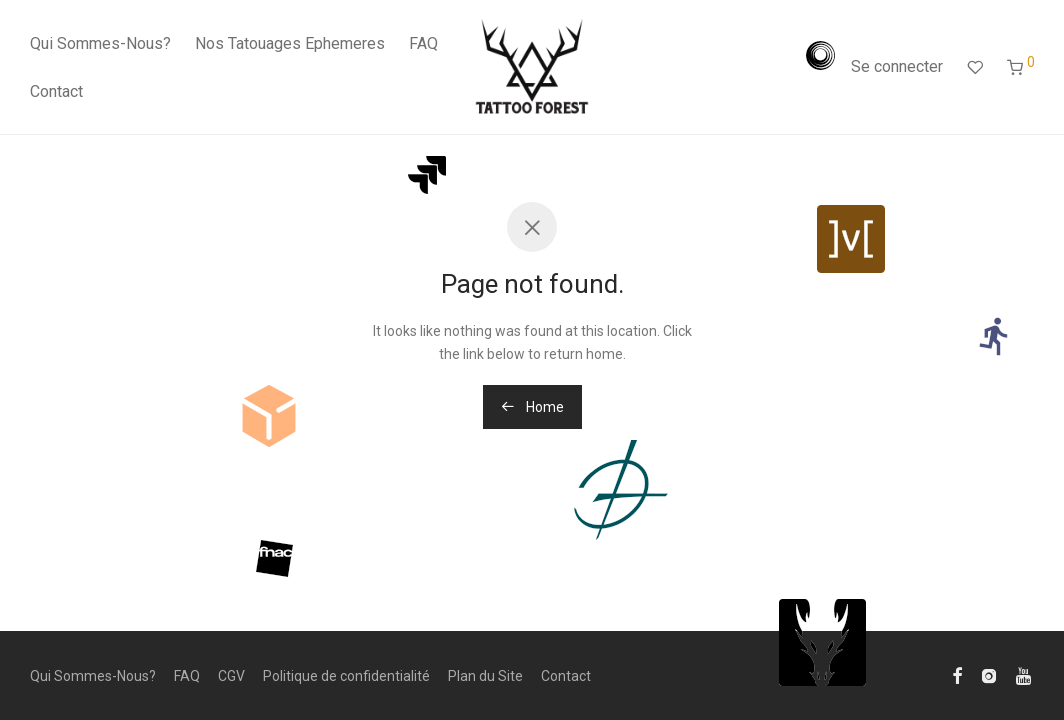 This screenshot has width=1064, height=720. I want to click on DPD parcel delivery service logo, so click(269, 416).